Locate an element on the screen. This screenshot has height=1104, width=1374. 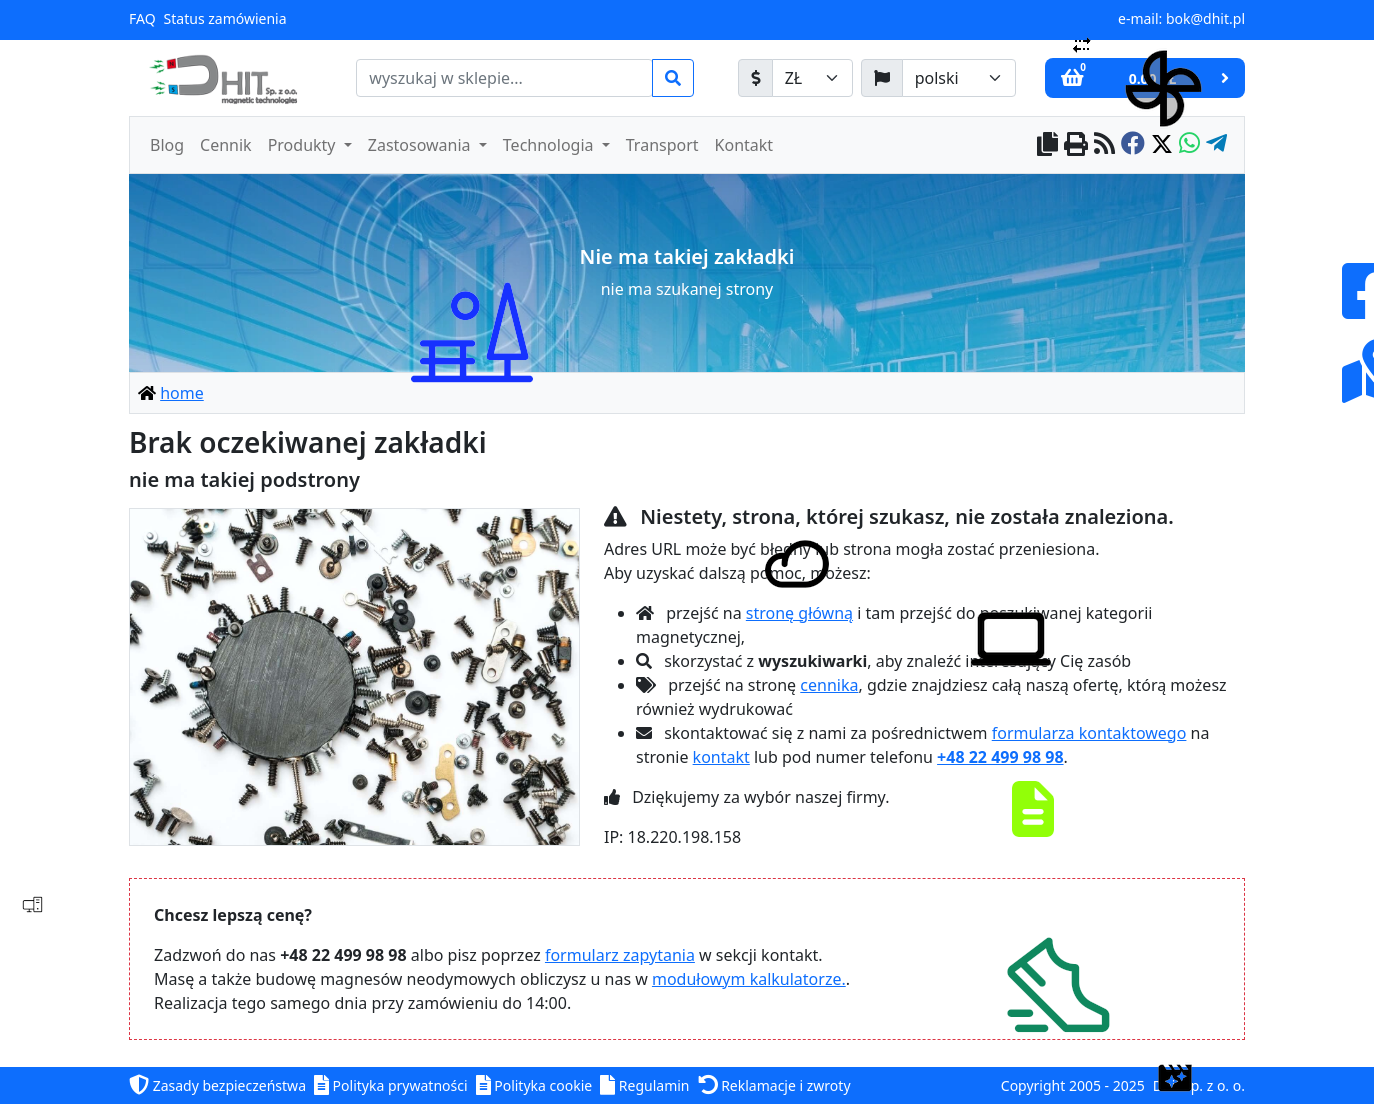
access cloud storage is located at coordinates (797, 564).